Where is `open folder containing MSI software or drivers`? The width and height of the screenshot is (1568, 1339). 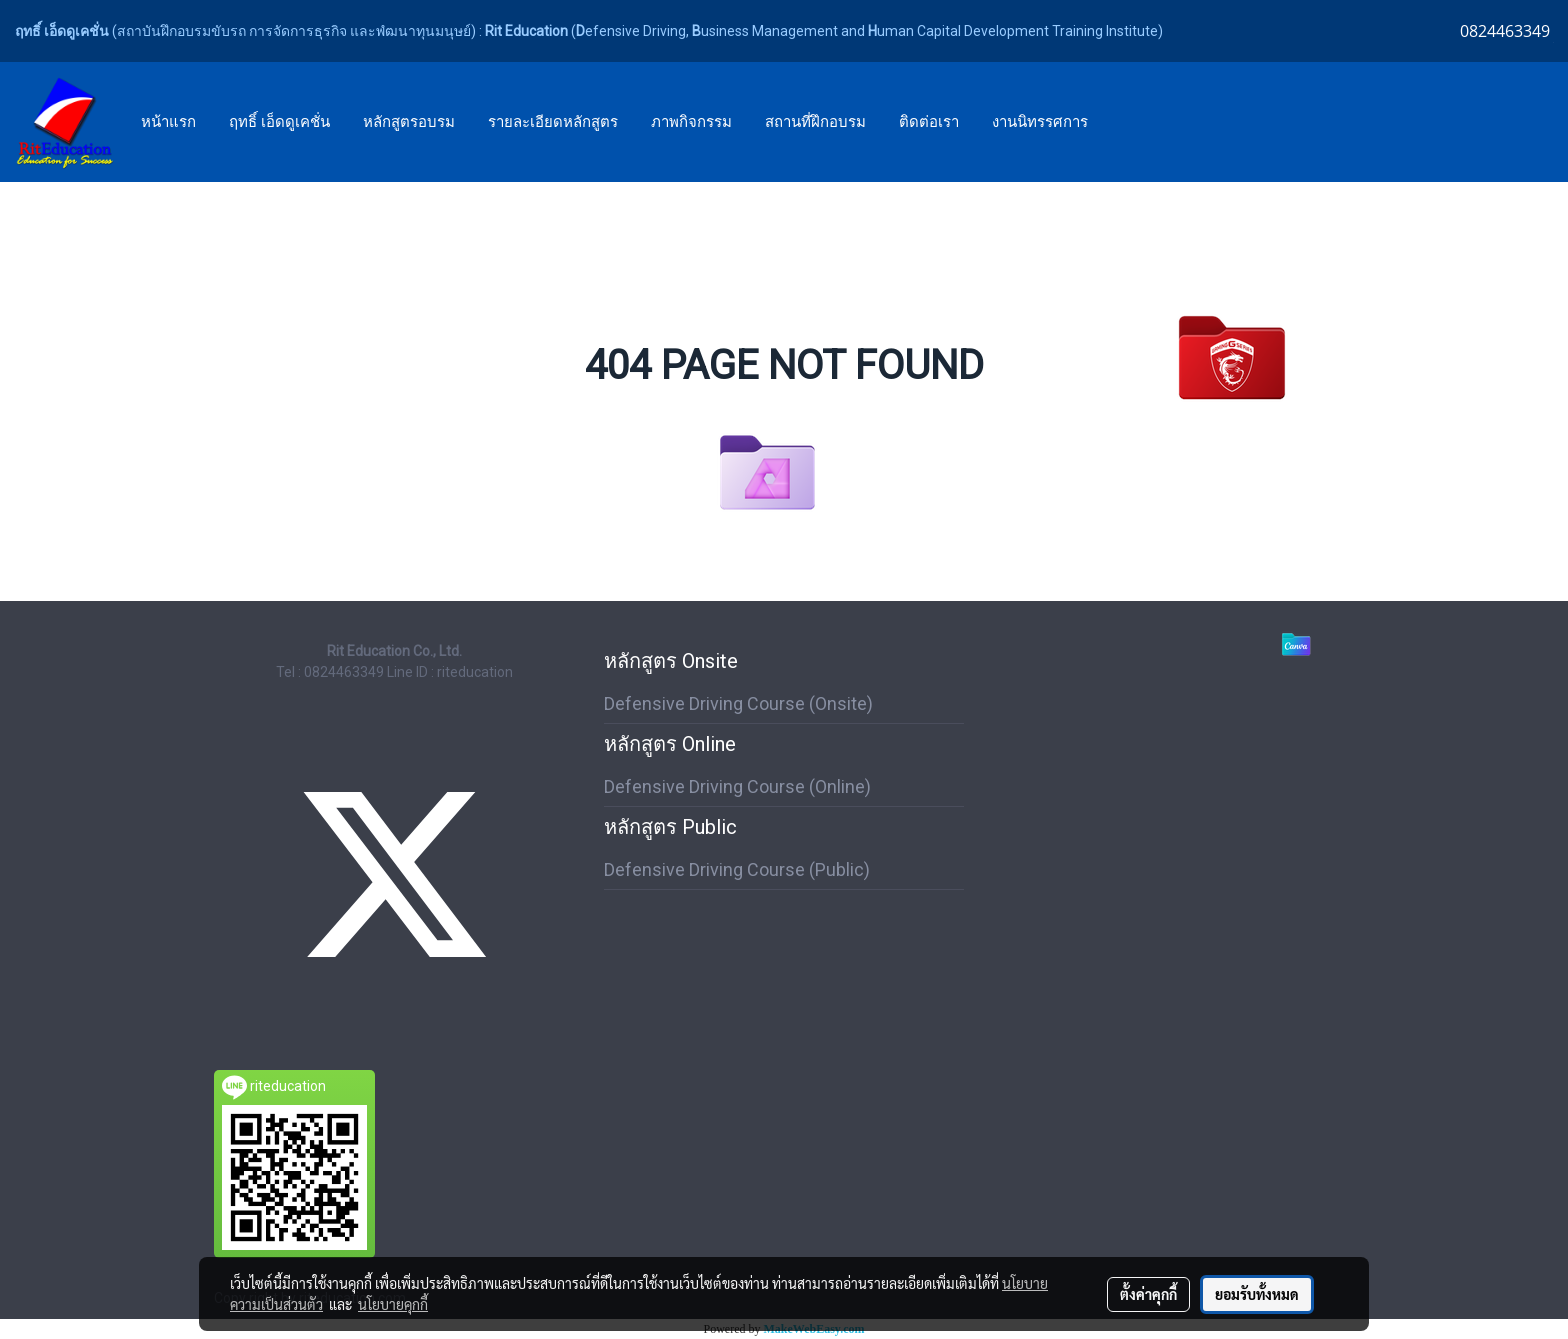 open folder containing MSI software or drivers is located at coordinates (1231, 360).